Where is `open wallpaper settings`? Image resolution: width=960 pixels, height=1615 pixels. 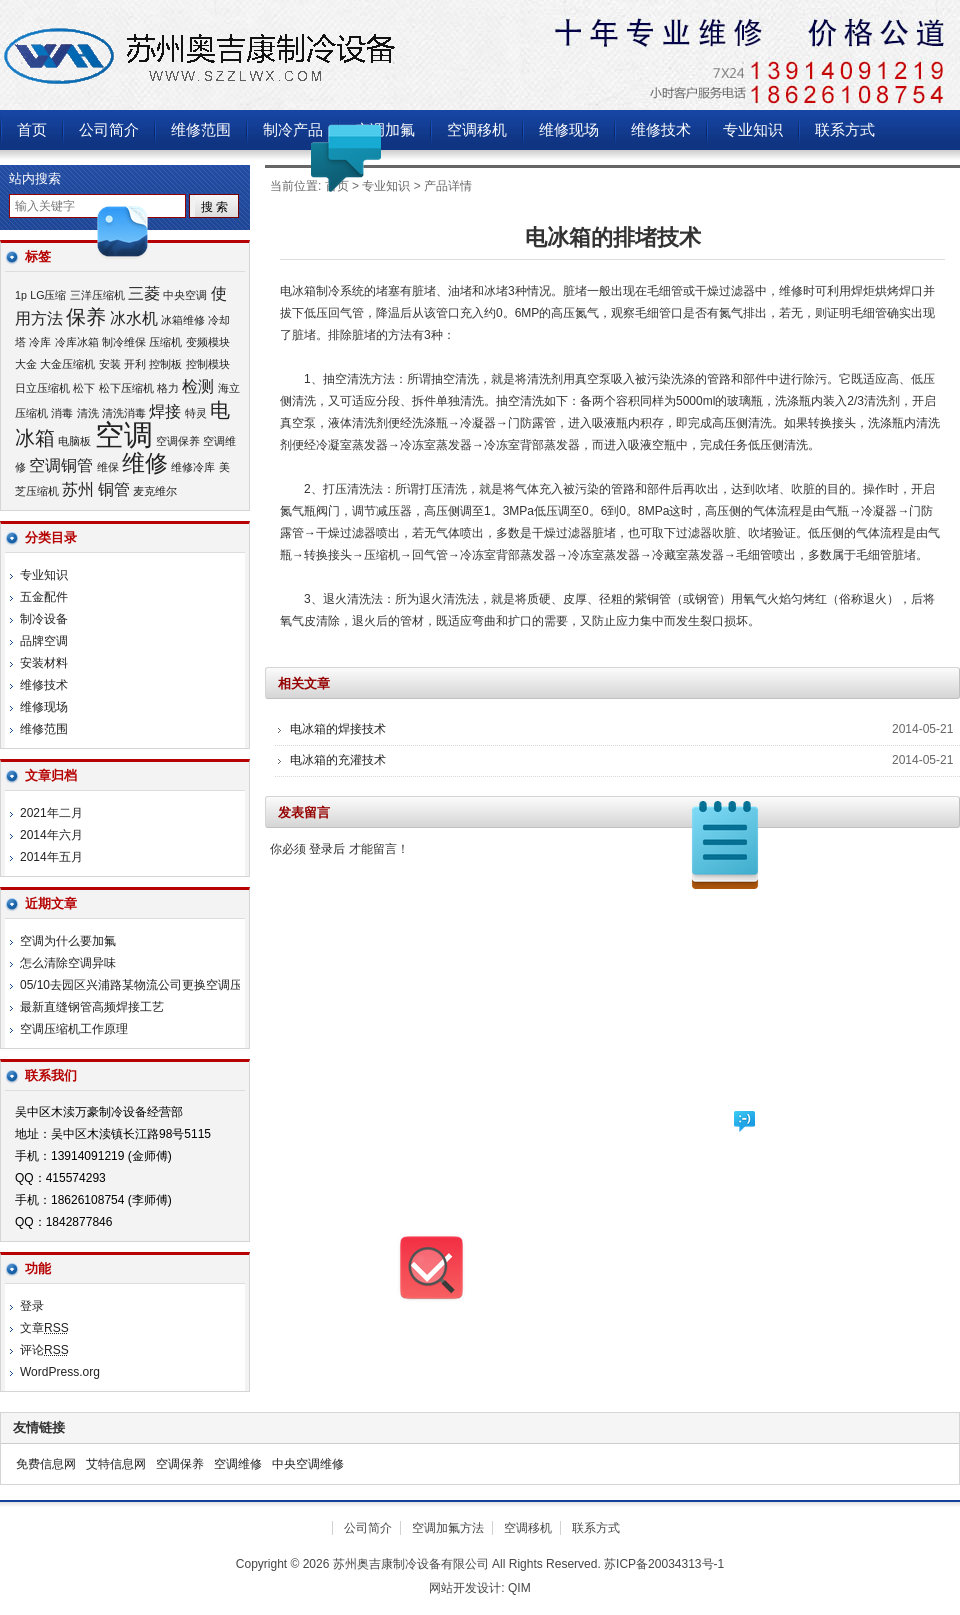 open wallpaper settings is located at coordinates (122, 231).